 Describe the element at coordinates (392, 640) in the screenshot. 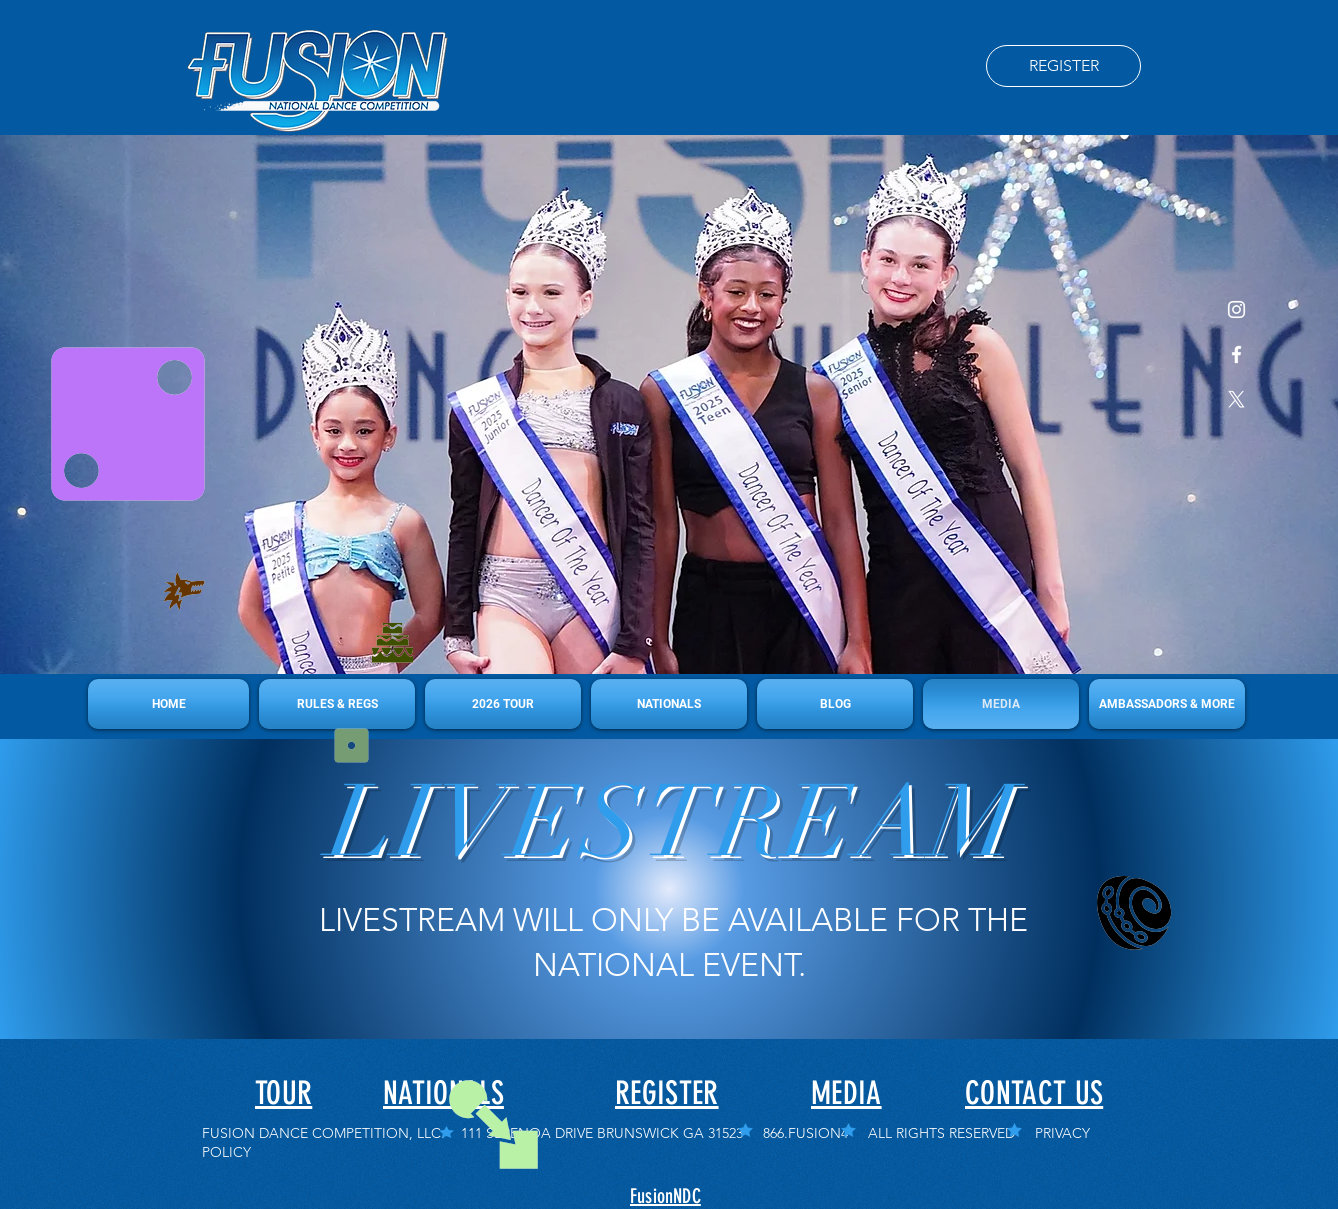

I see `view cake or bakery options` at that location.